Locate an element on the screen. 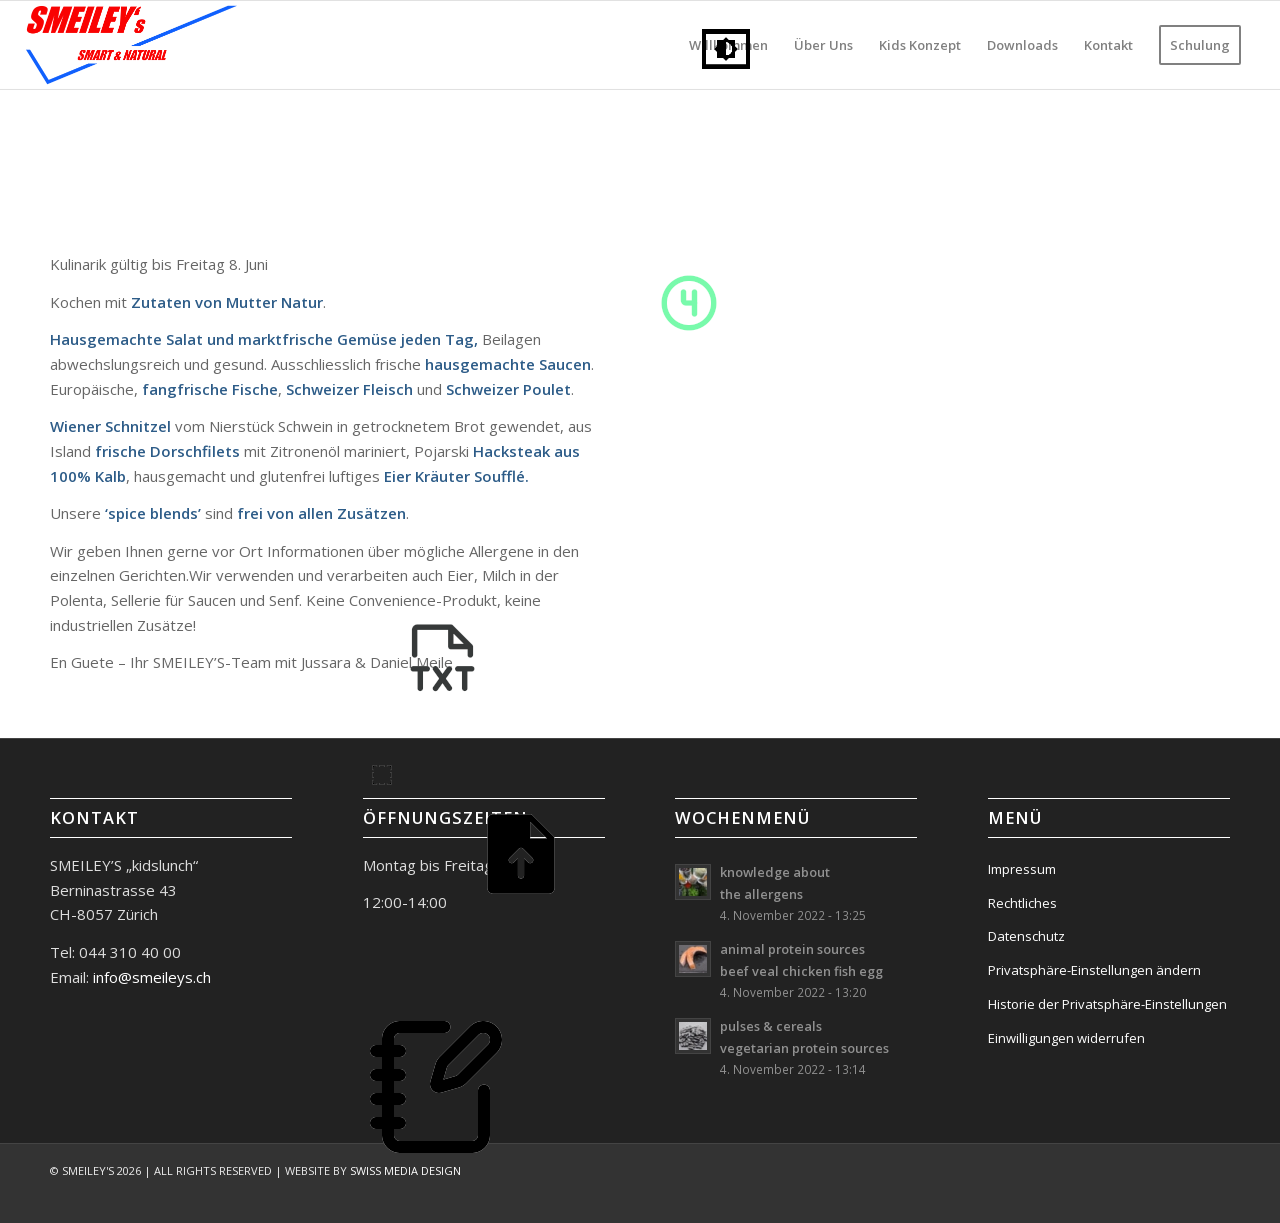 The image size is (1280, 1223). adjust display brightness settings is located at coordinates (726, 49).